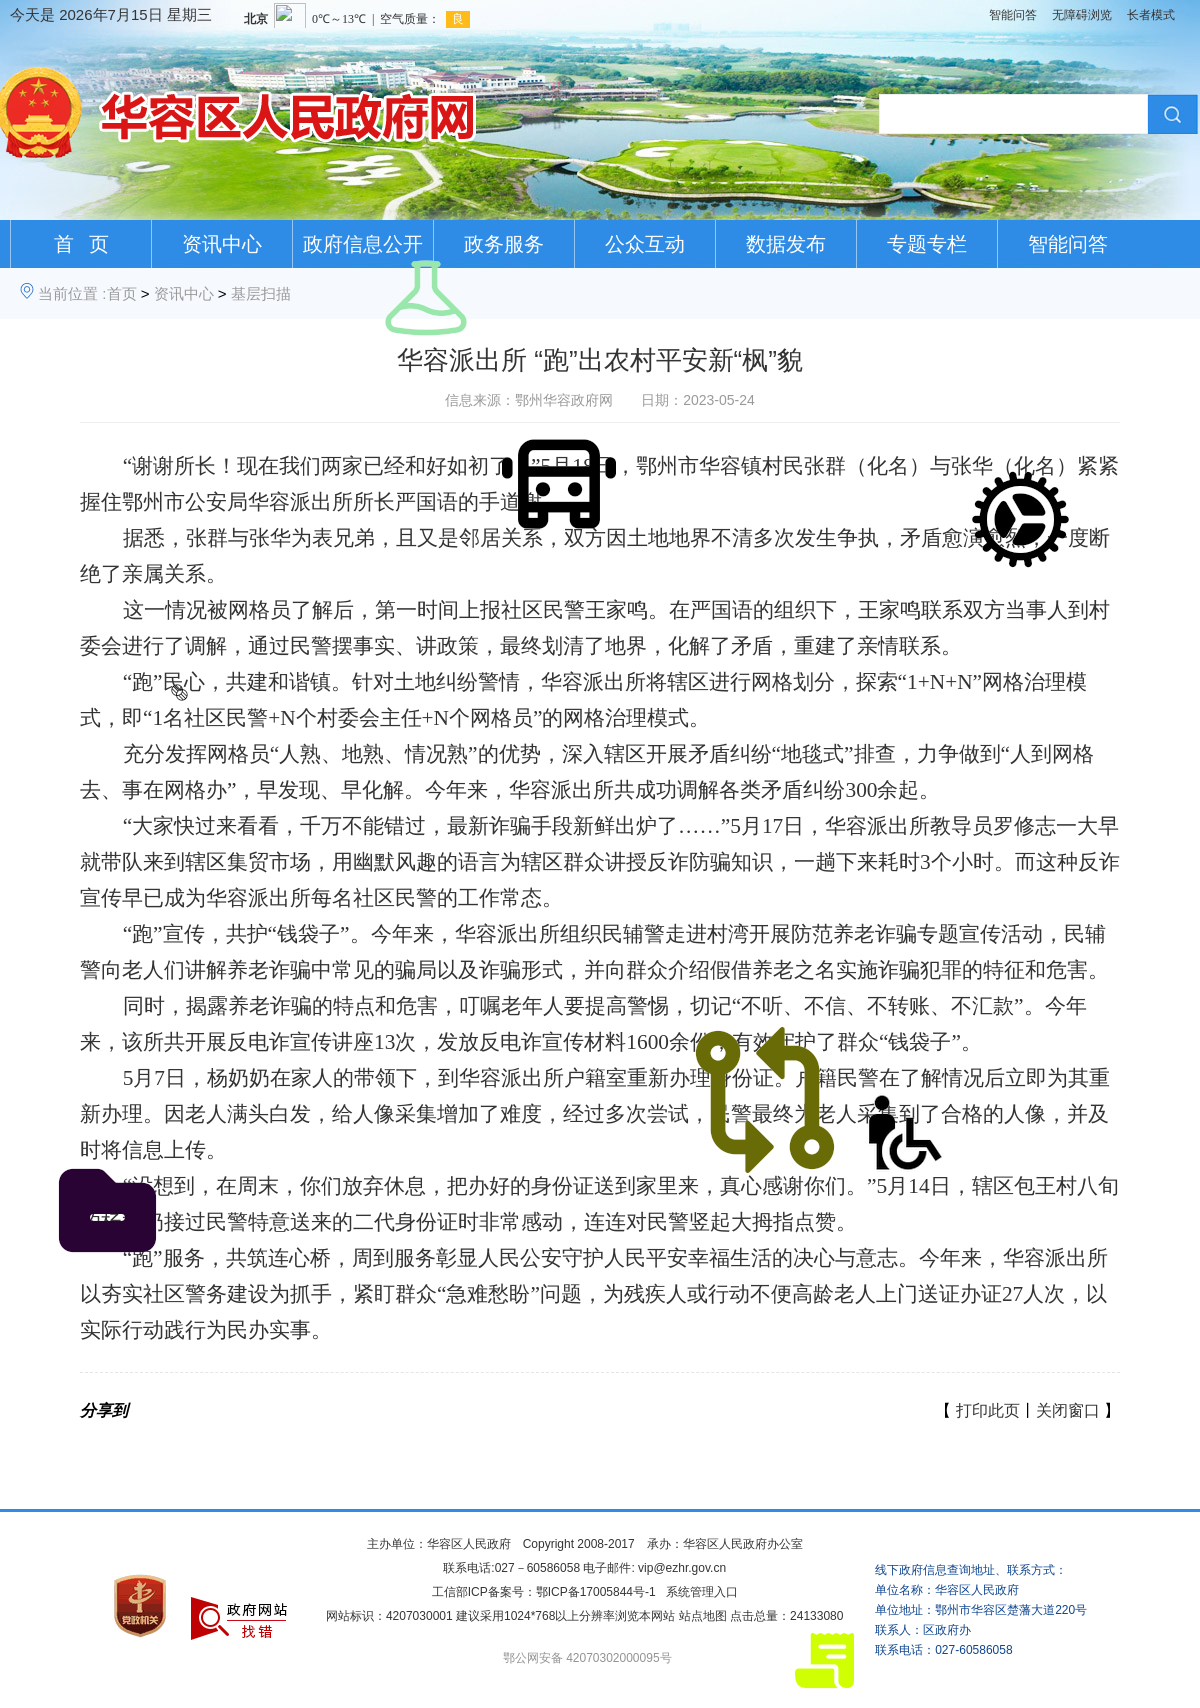 This screenshot has width=1200, height=1708. Describe the element at coordinates (559, 484) in the screenshot. I see `view bus routes or schedules` at that location.